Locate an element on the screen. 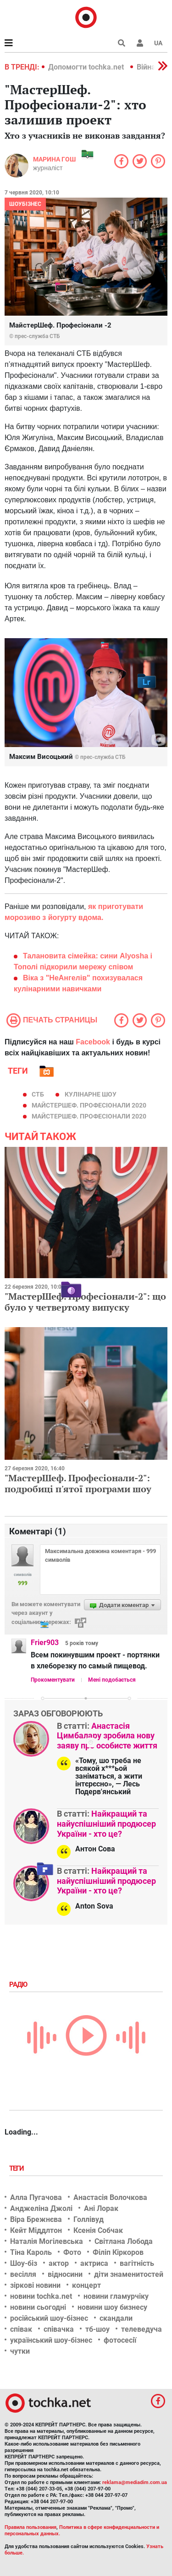  folder containing tor browser files is located at coordinates (71, 1290).